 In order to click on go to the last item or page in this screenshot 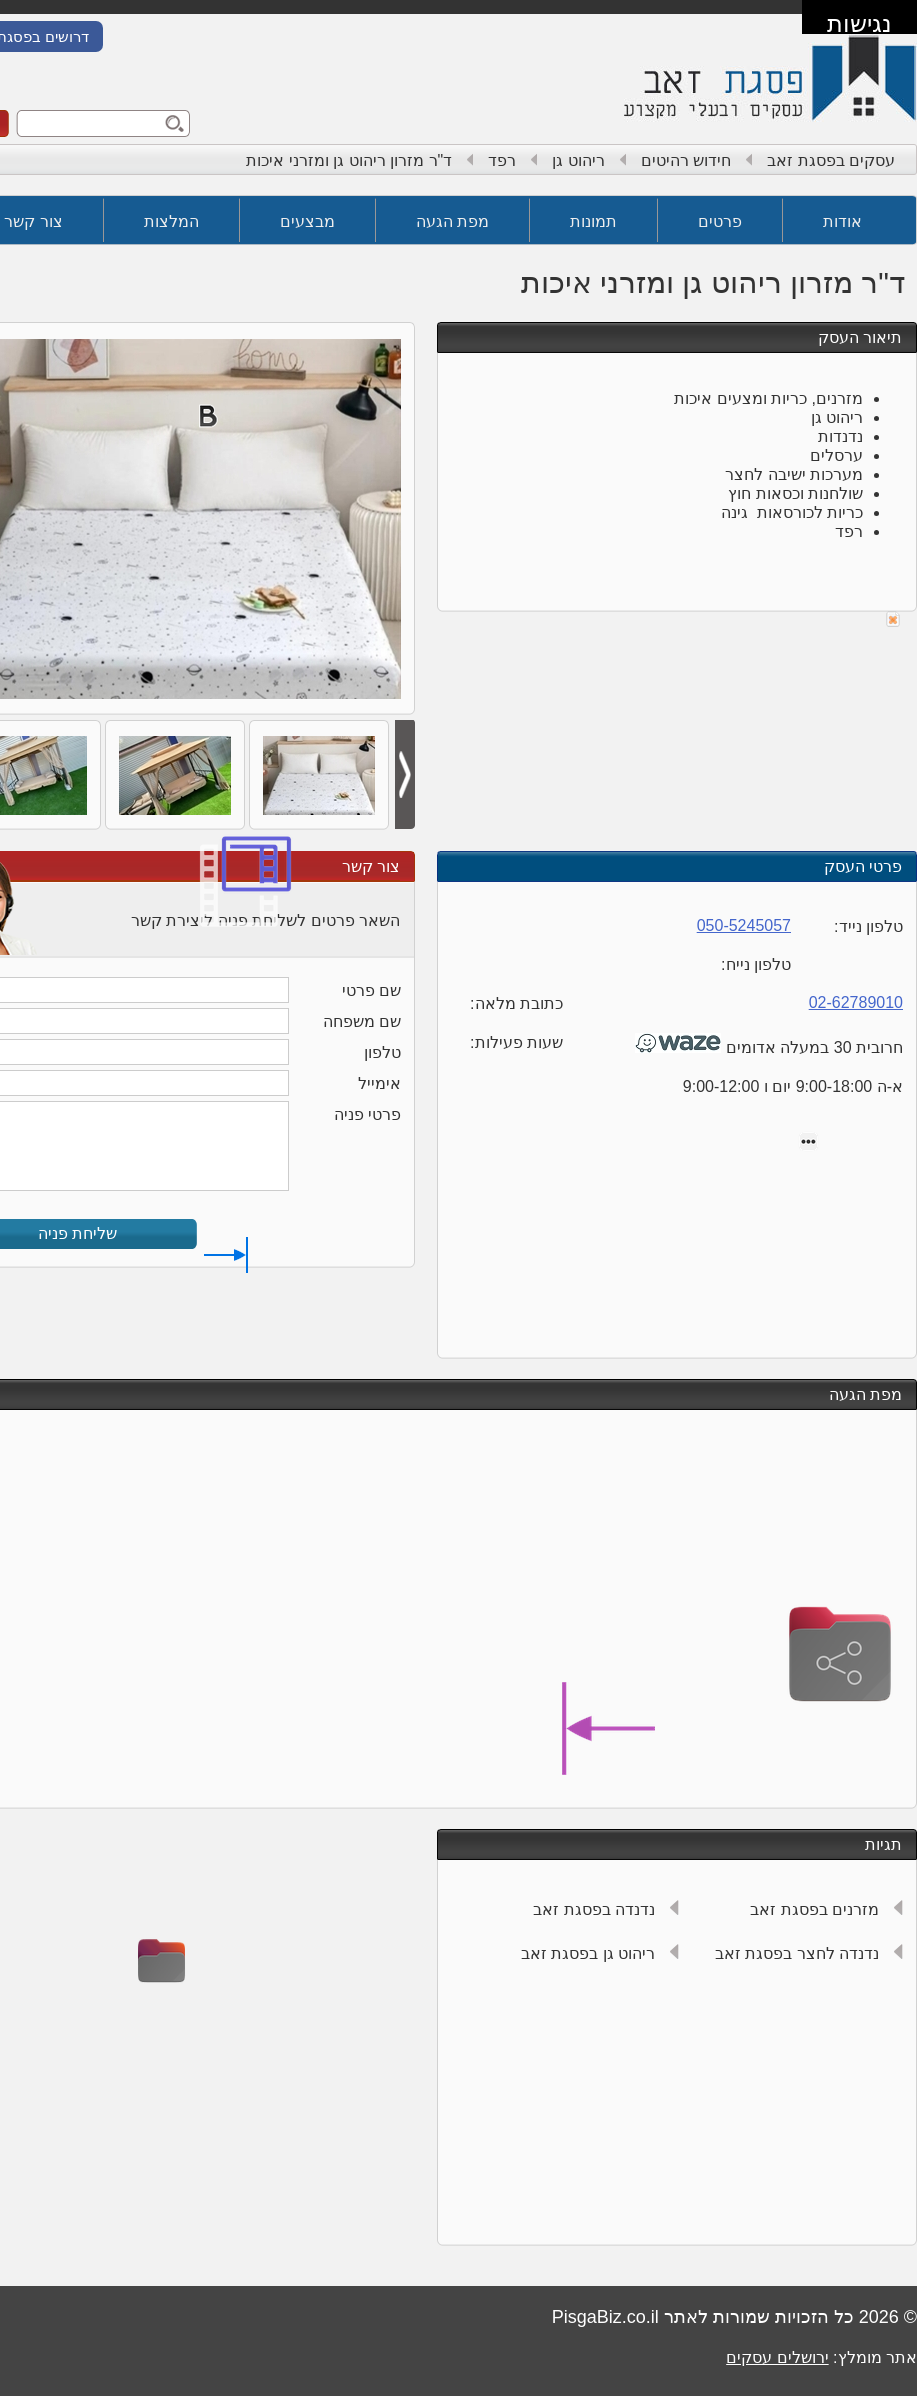, I will do `click(226, 1255)`.